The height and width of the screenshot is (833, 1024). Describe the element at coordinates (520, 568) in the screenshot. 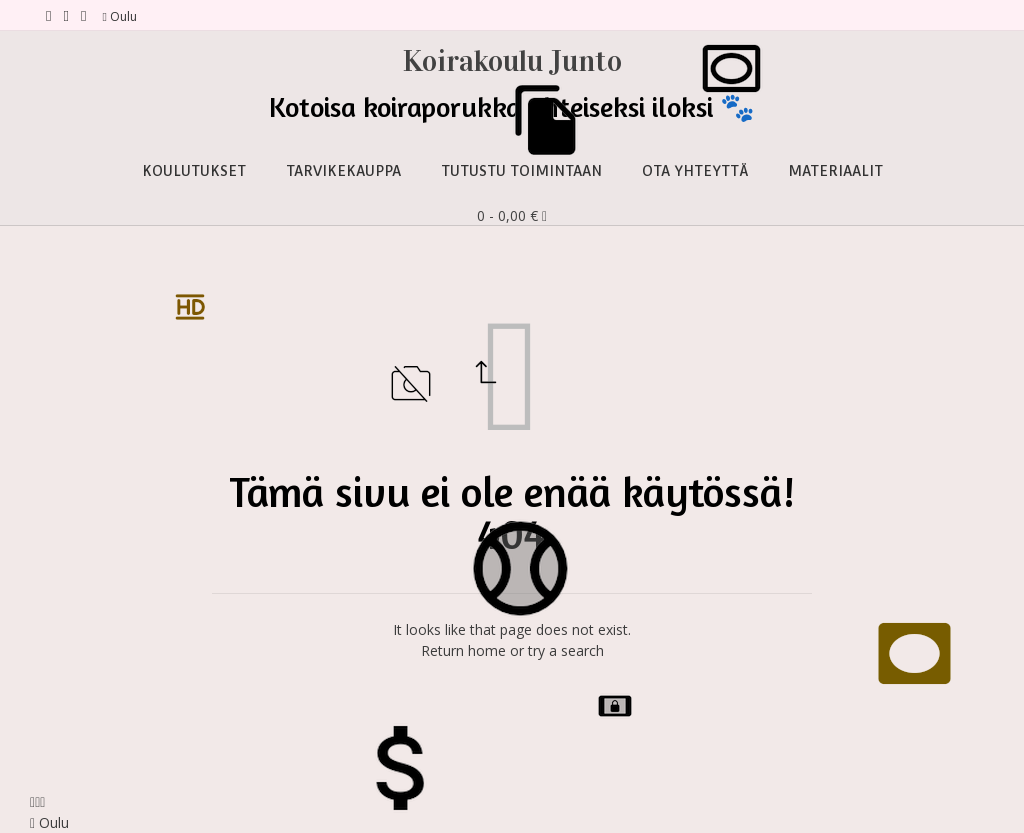

I see `access baseball scores and updates` at that location.